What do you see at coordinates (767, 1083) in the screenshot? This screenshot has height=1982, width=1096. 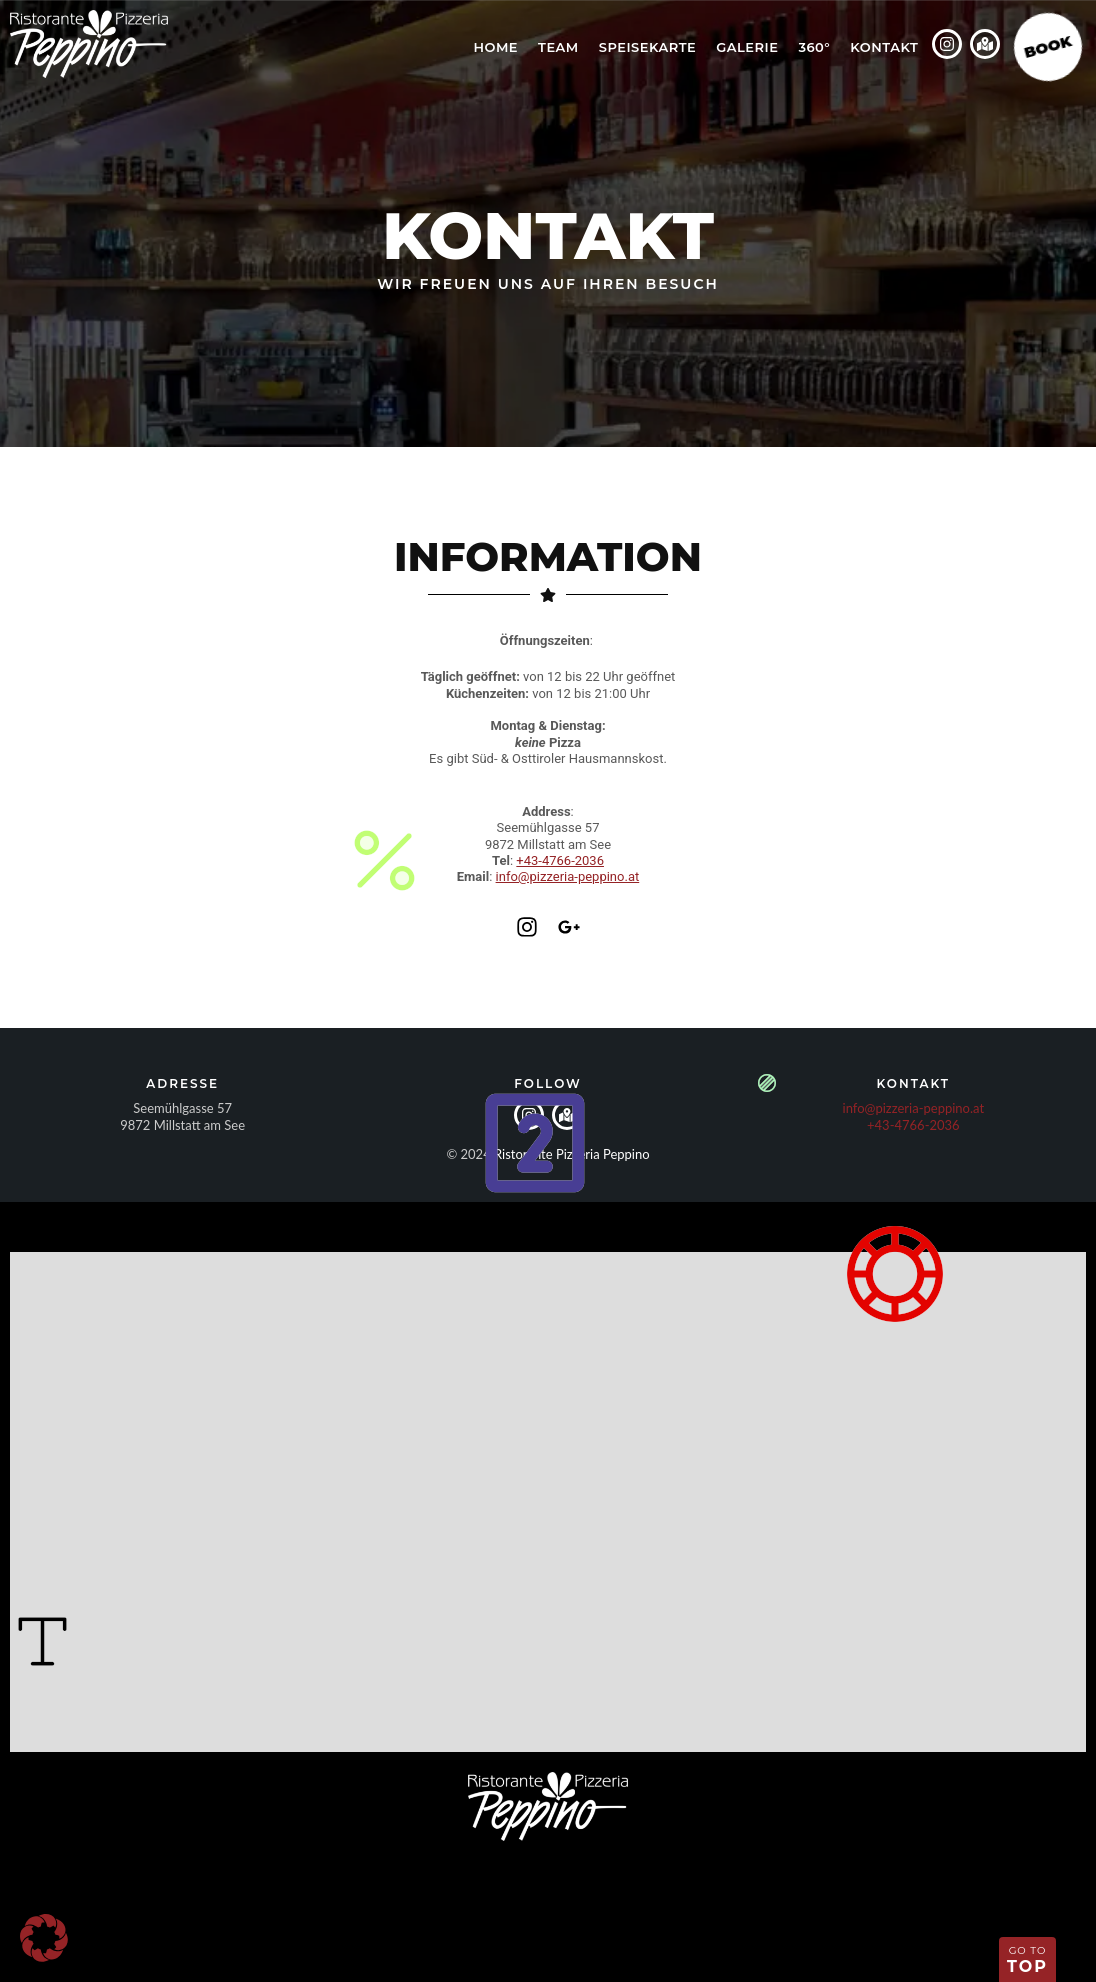 I see `indicates a blocked or prohibited action` at bounding box center [767, 1083].